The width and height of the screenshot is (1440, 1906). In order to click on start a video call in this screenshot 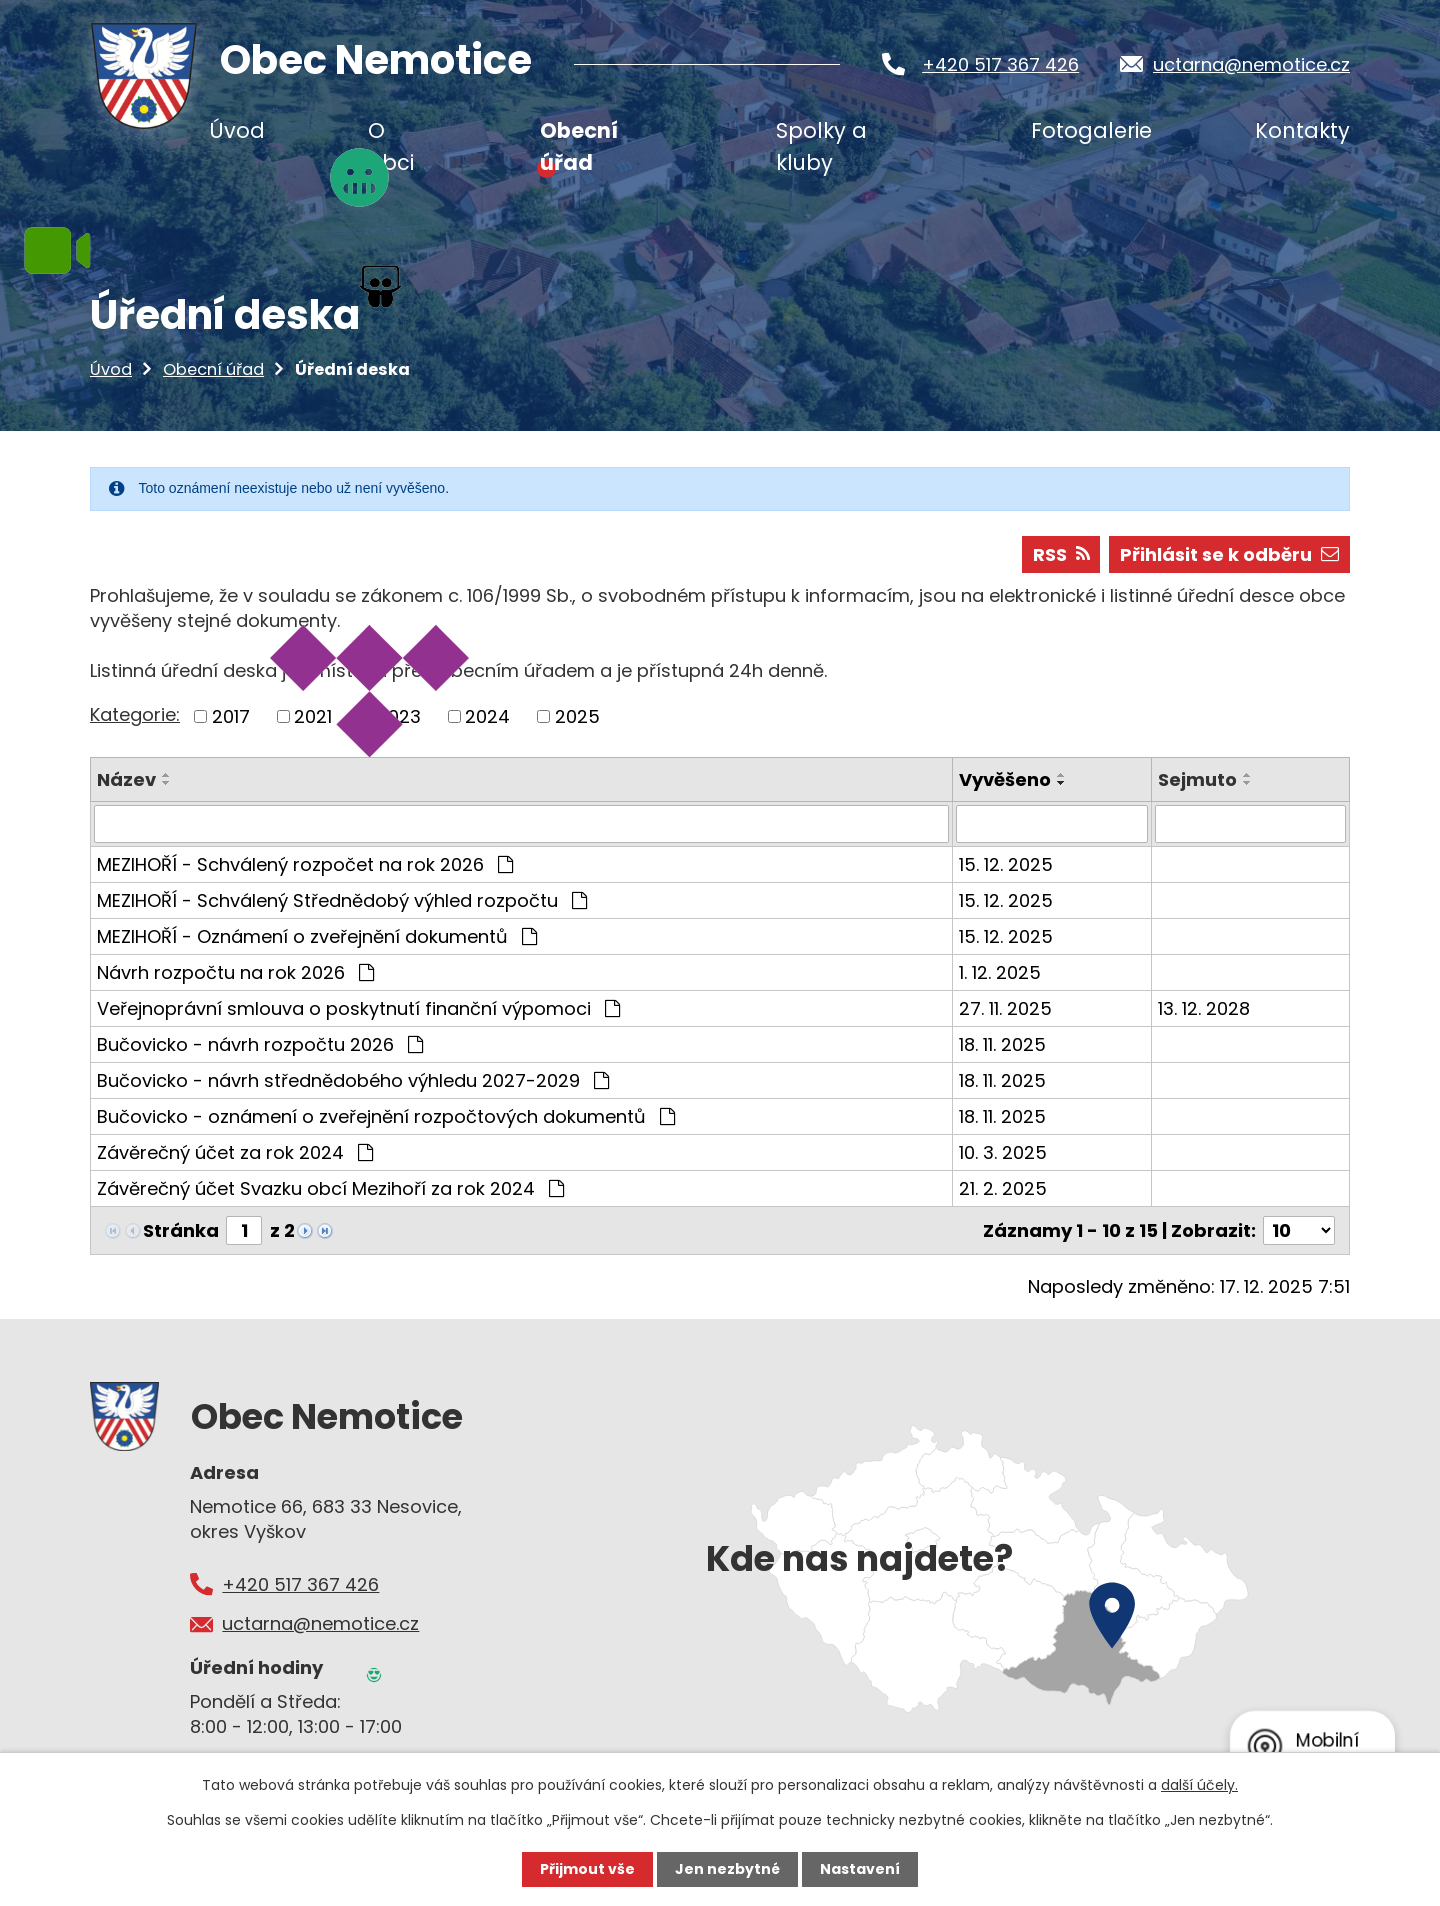, I will do `click(55, 250)`.